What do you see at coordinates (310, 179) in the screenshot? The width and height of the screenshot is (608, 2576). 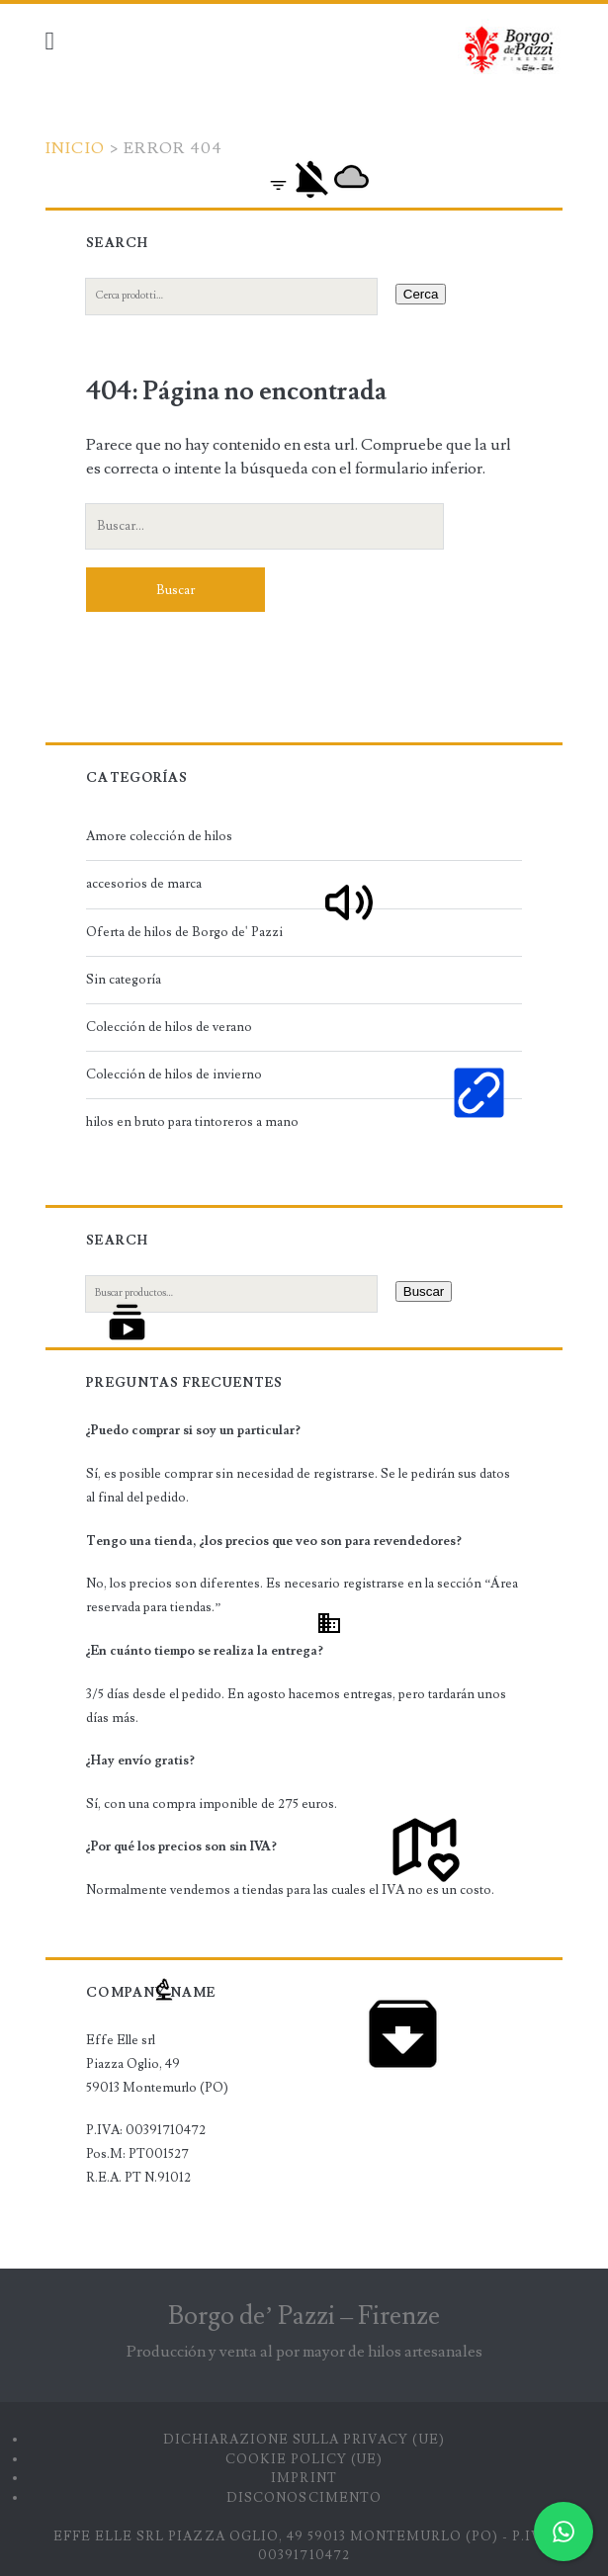 I see `mute notifications` at bounding box center [310, 179].